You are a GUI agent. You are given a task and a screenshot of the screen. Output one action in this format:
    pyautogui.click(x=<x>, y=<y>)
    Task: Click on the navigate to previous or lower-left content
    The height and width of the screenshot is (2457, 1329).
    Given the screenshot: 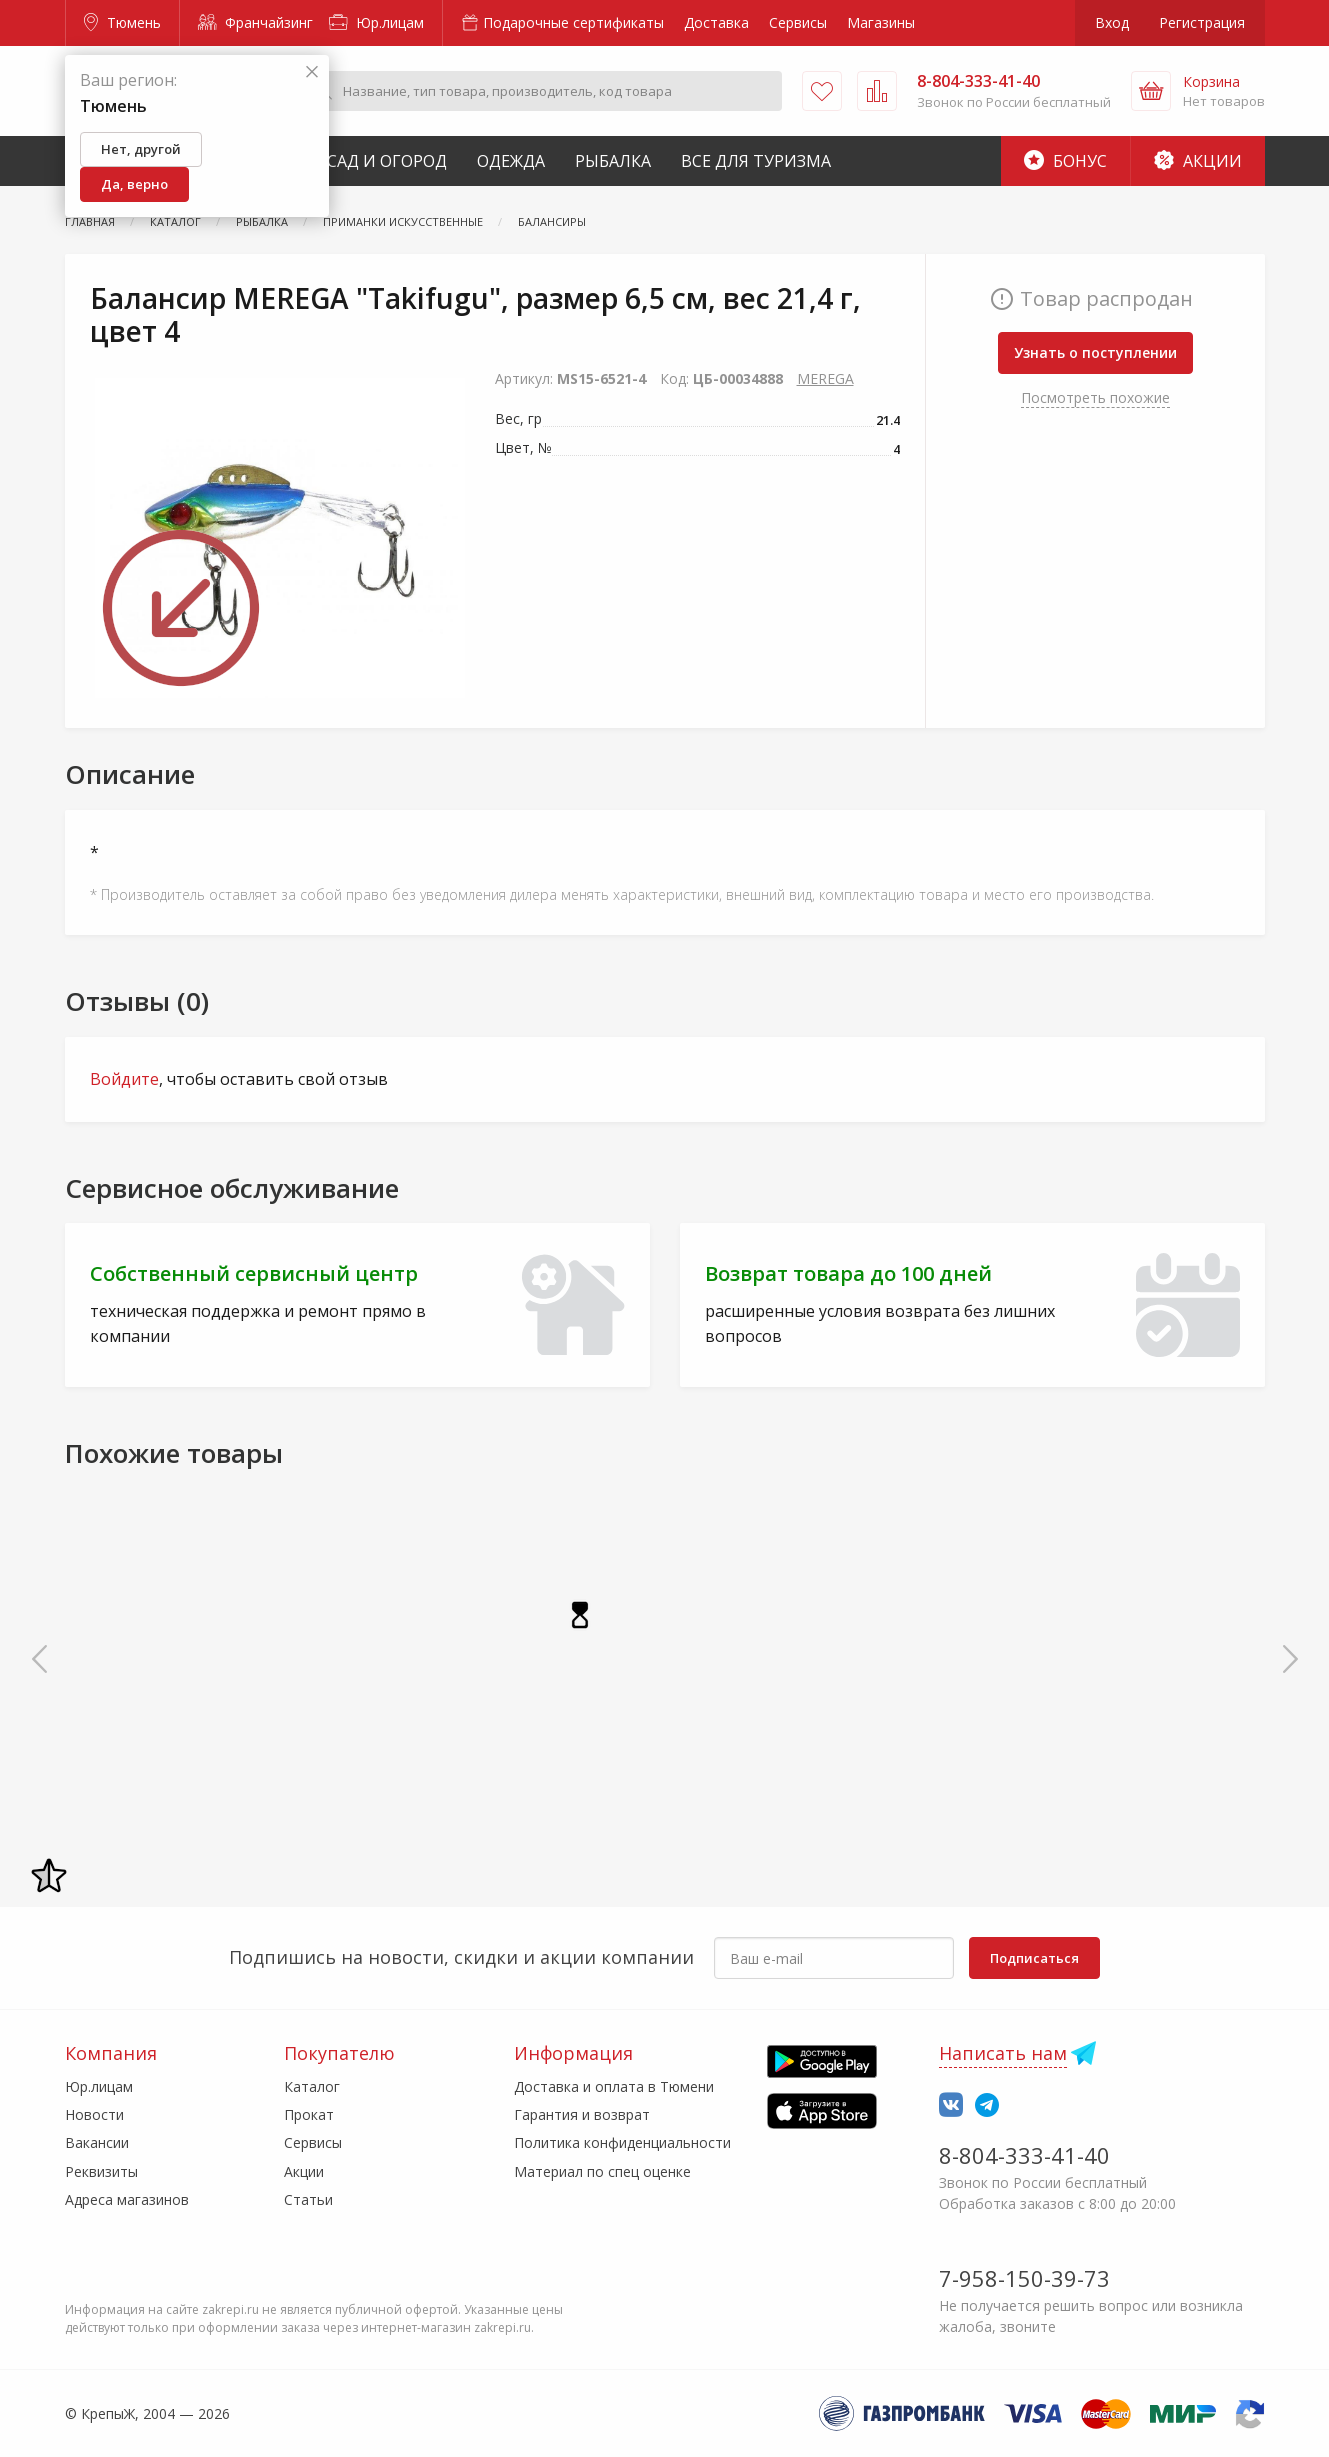 What is the action you would take?
    pyautogui.click(x=181, y=608)
    